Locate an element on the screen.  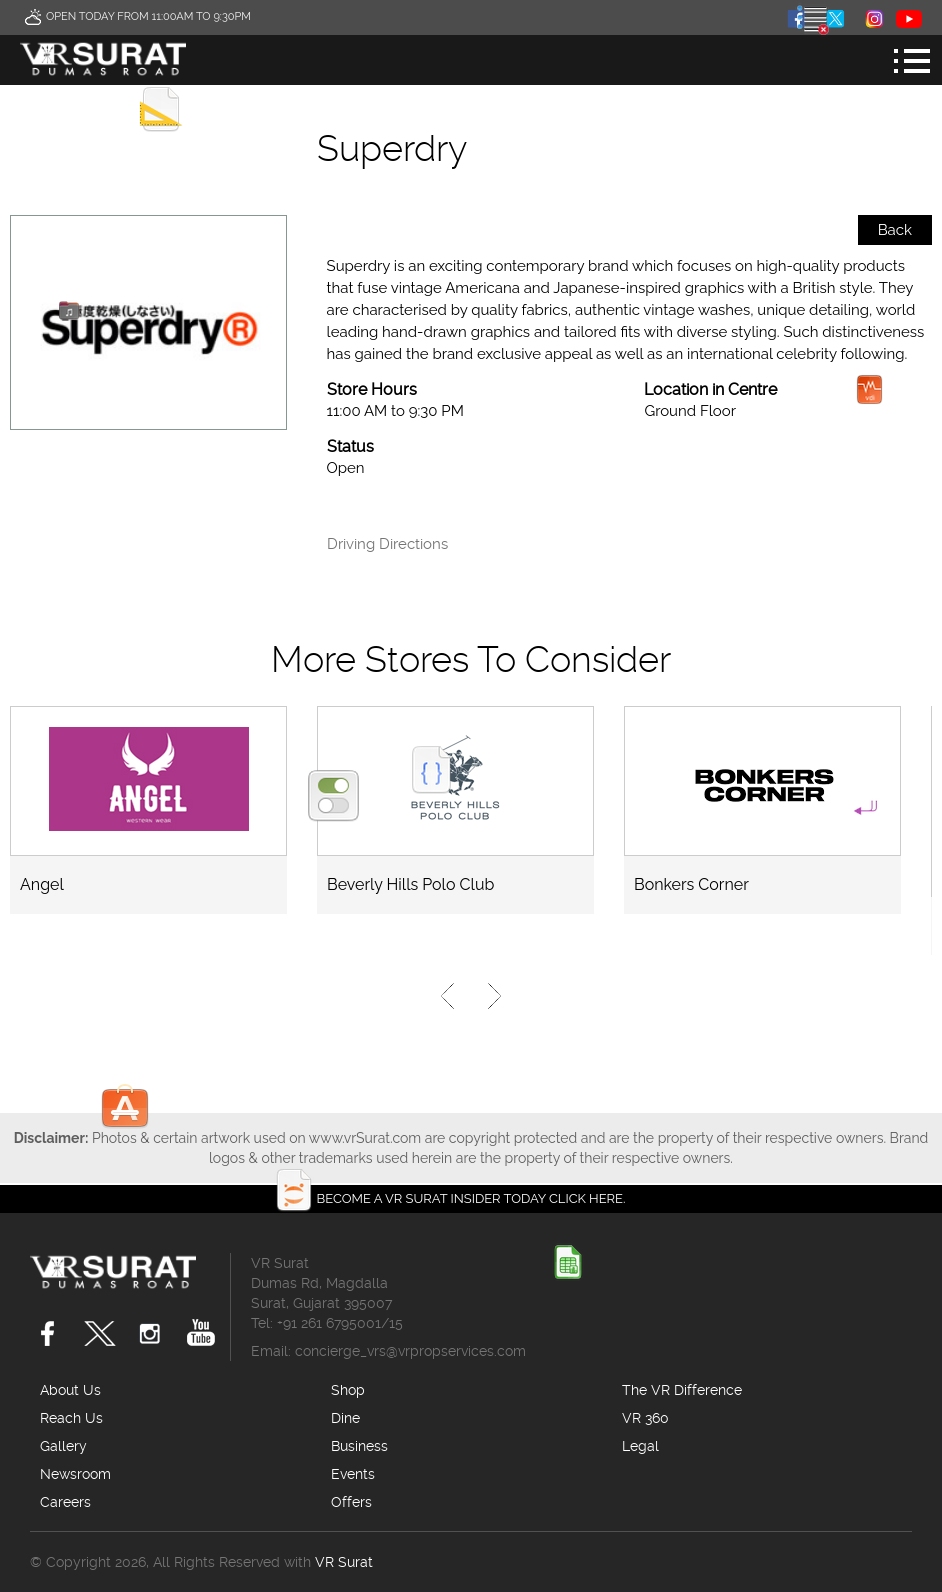
jupyter notebook file is located at coordinates (294, 1190).